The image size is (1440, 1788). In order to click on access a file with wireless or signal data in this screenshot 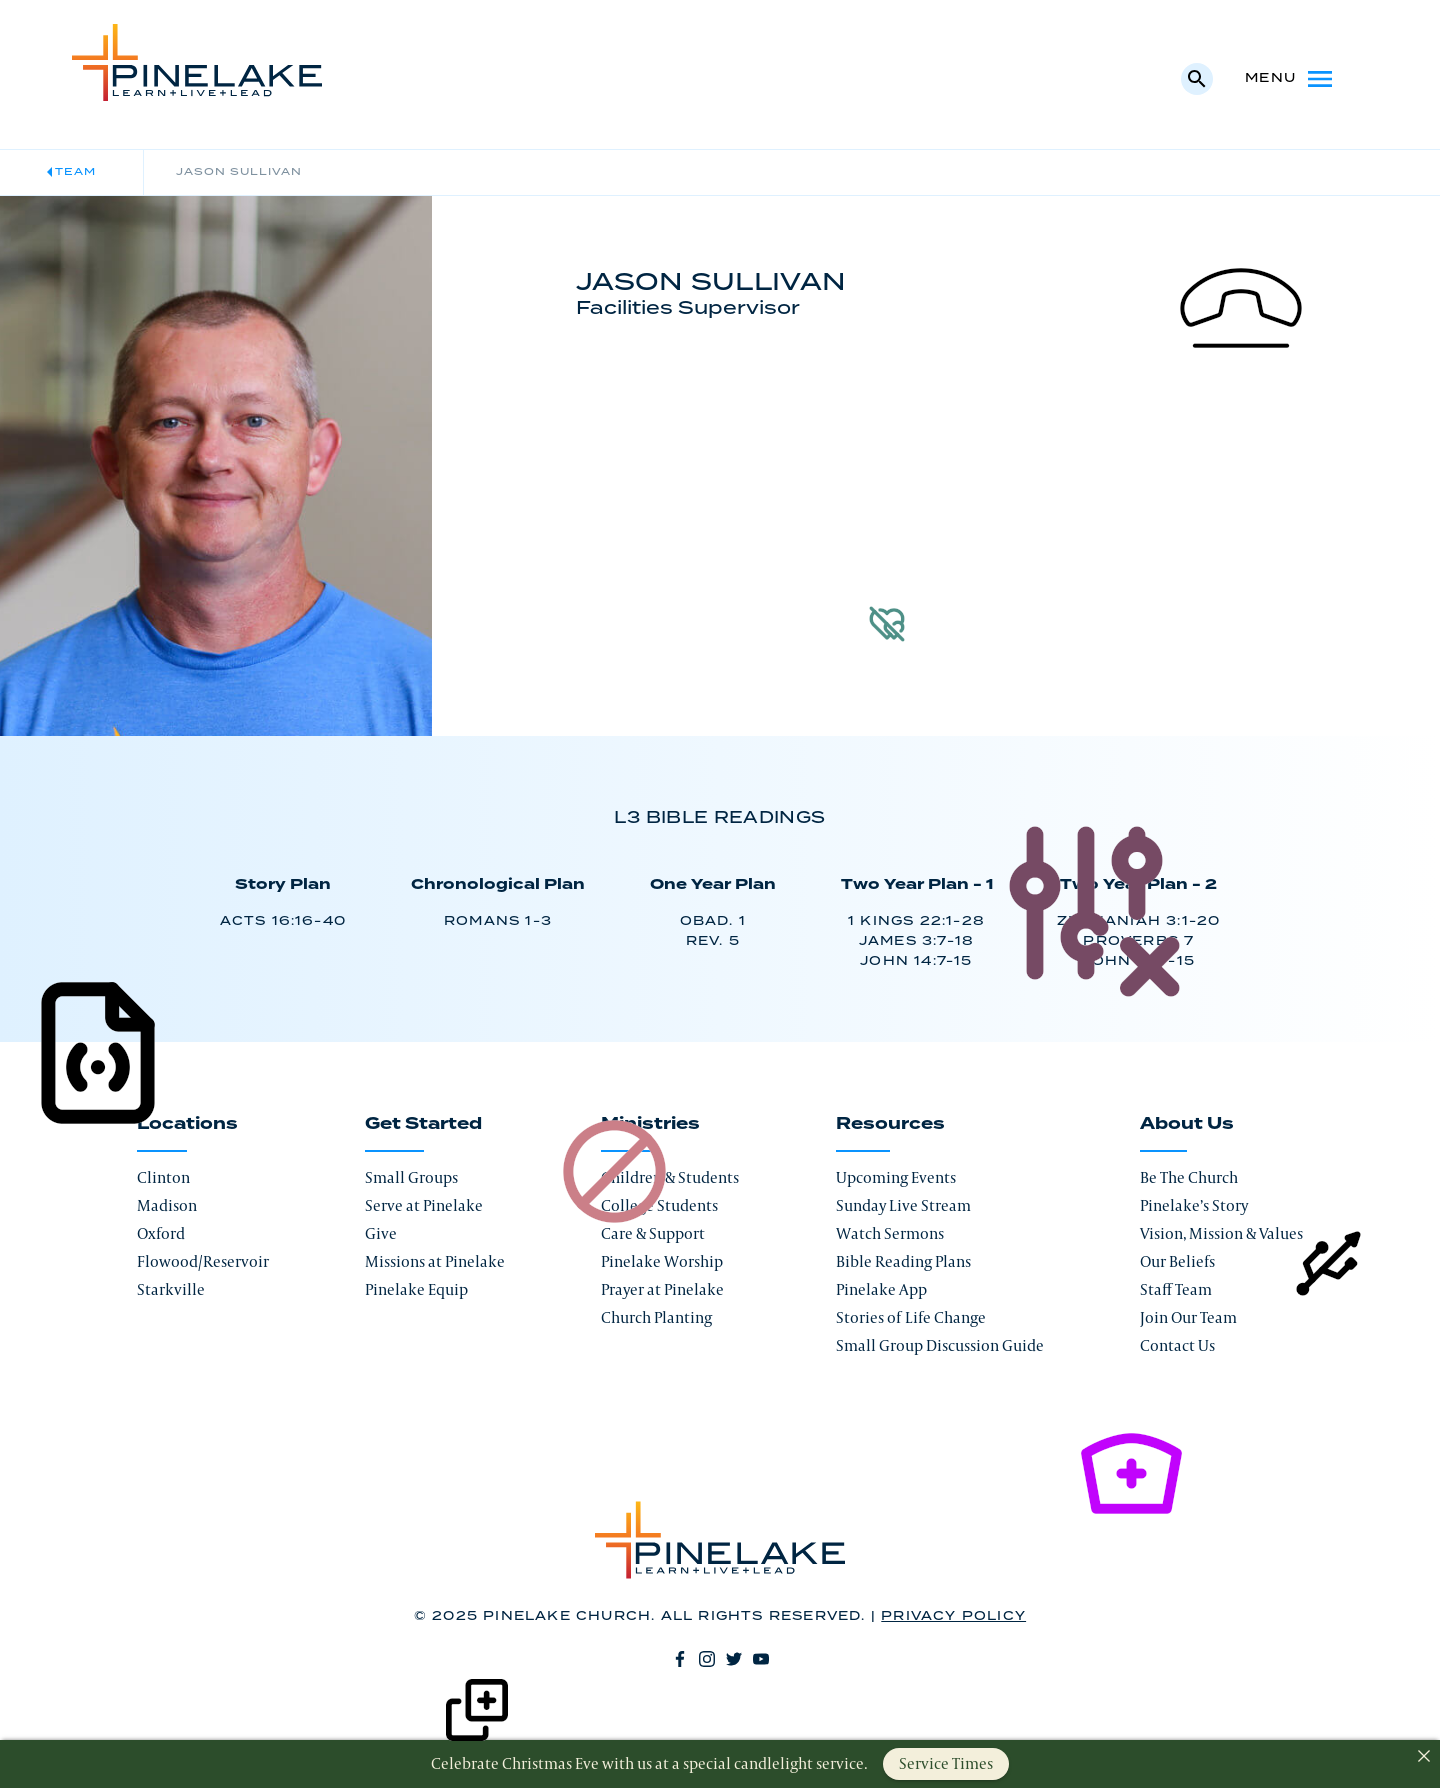, I will do `click(98, 1053)`.